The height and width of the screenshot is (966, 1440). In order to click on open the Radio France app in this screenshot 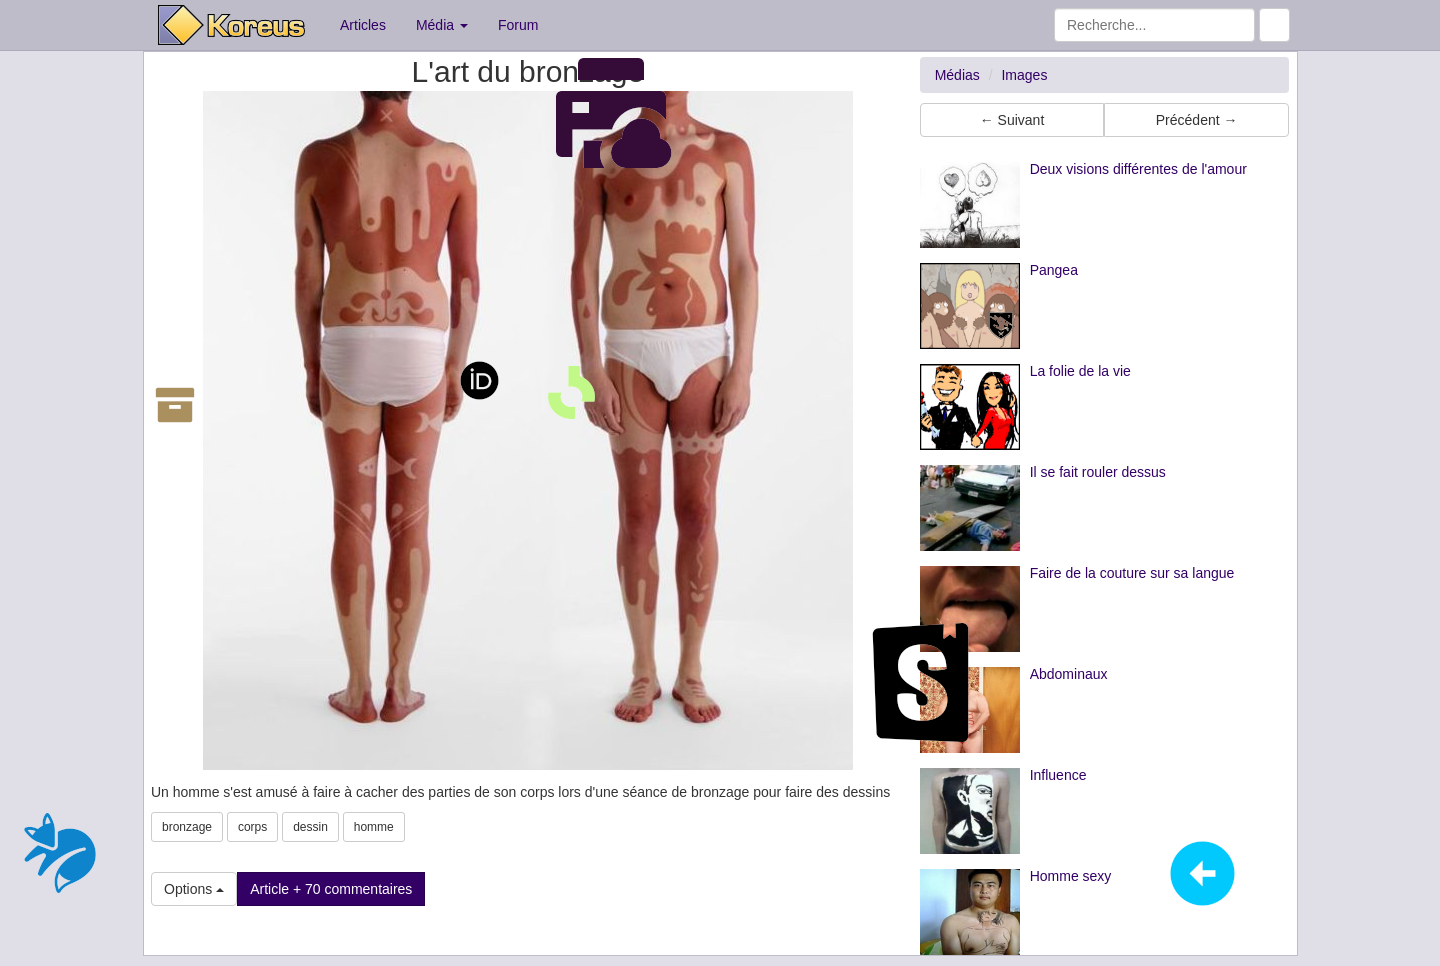, I will do `click(571, 392)`.